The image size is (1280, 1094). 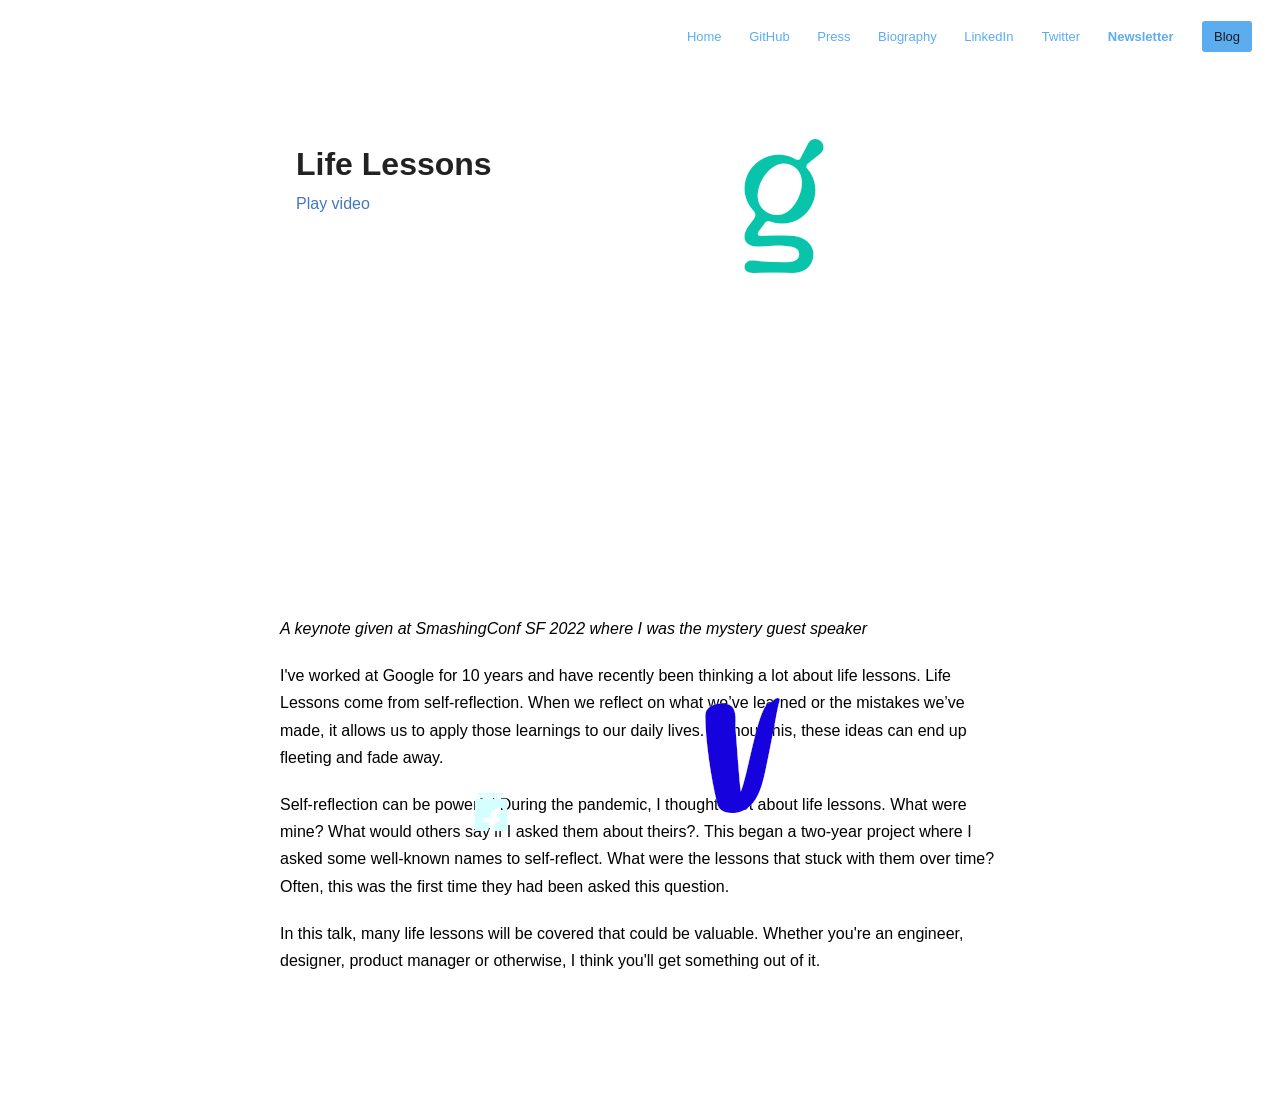 What do you see at coordinates (491, 812) in the screenshot?
I see `open the Flipkart shopping app` at bounding box center [491, 812].